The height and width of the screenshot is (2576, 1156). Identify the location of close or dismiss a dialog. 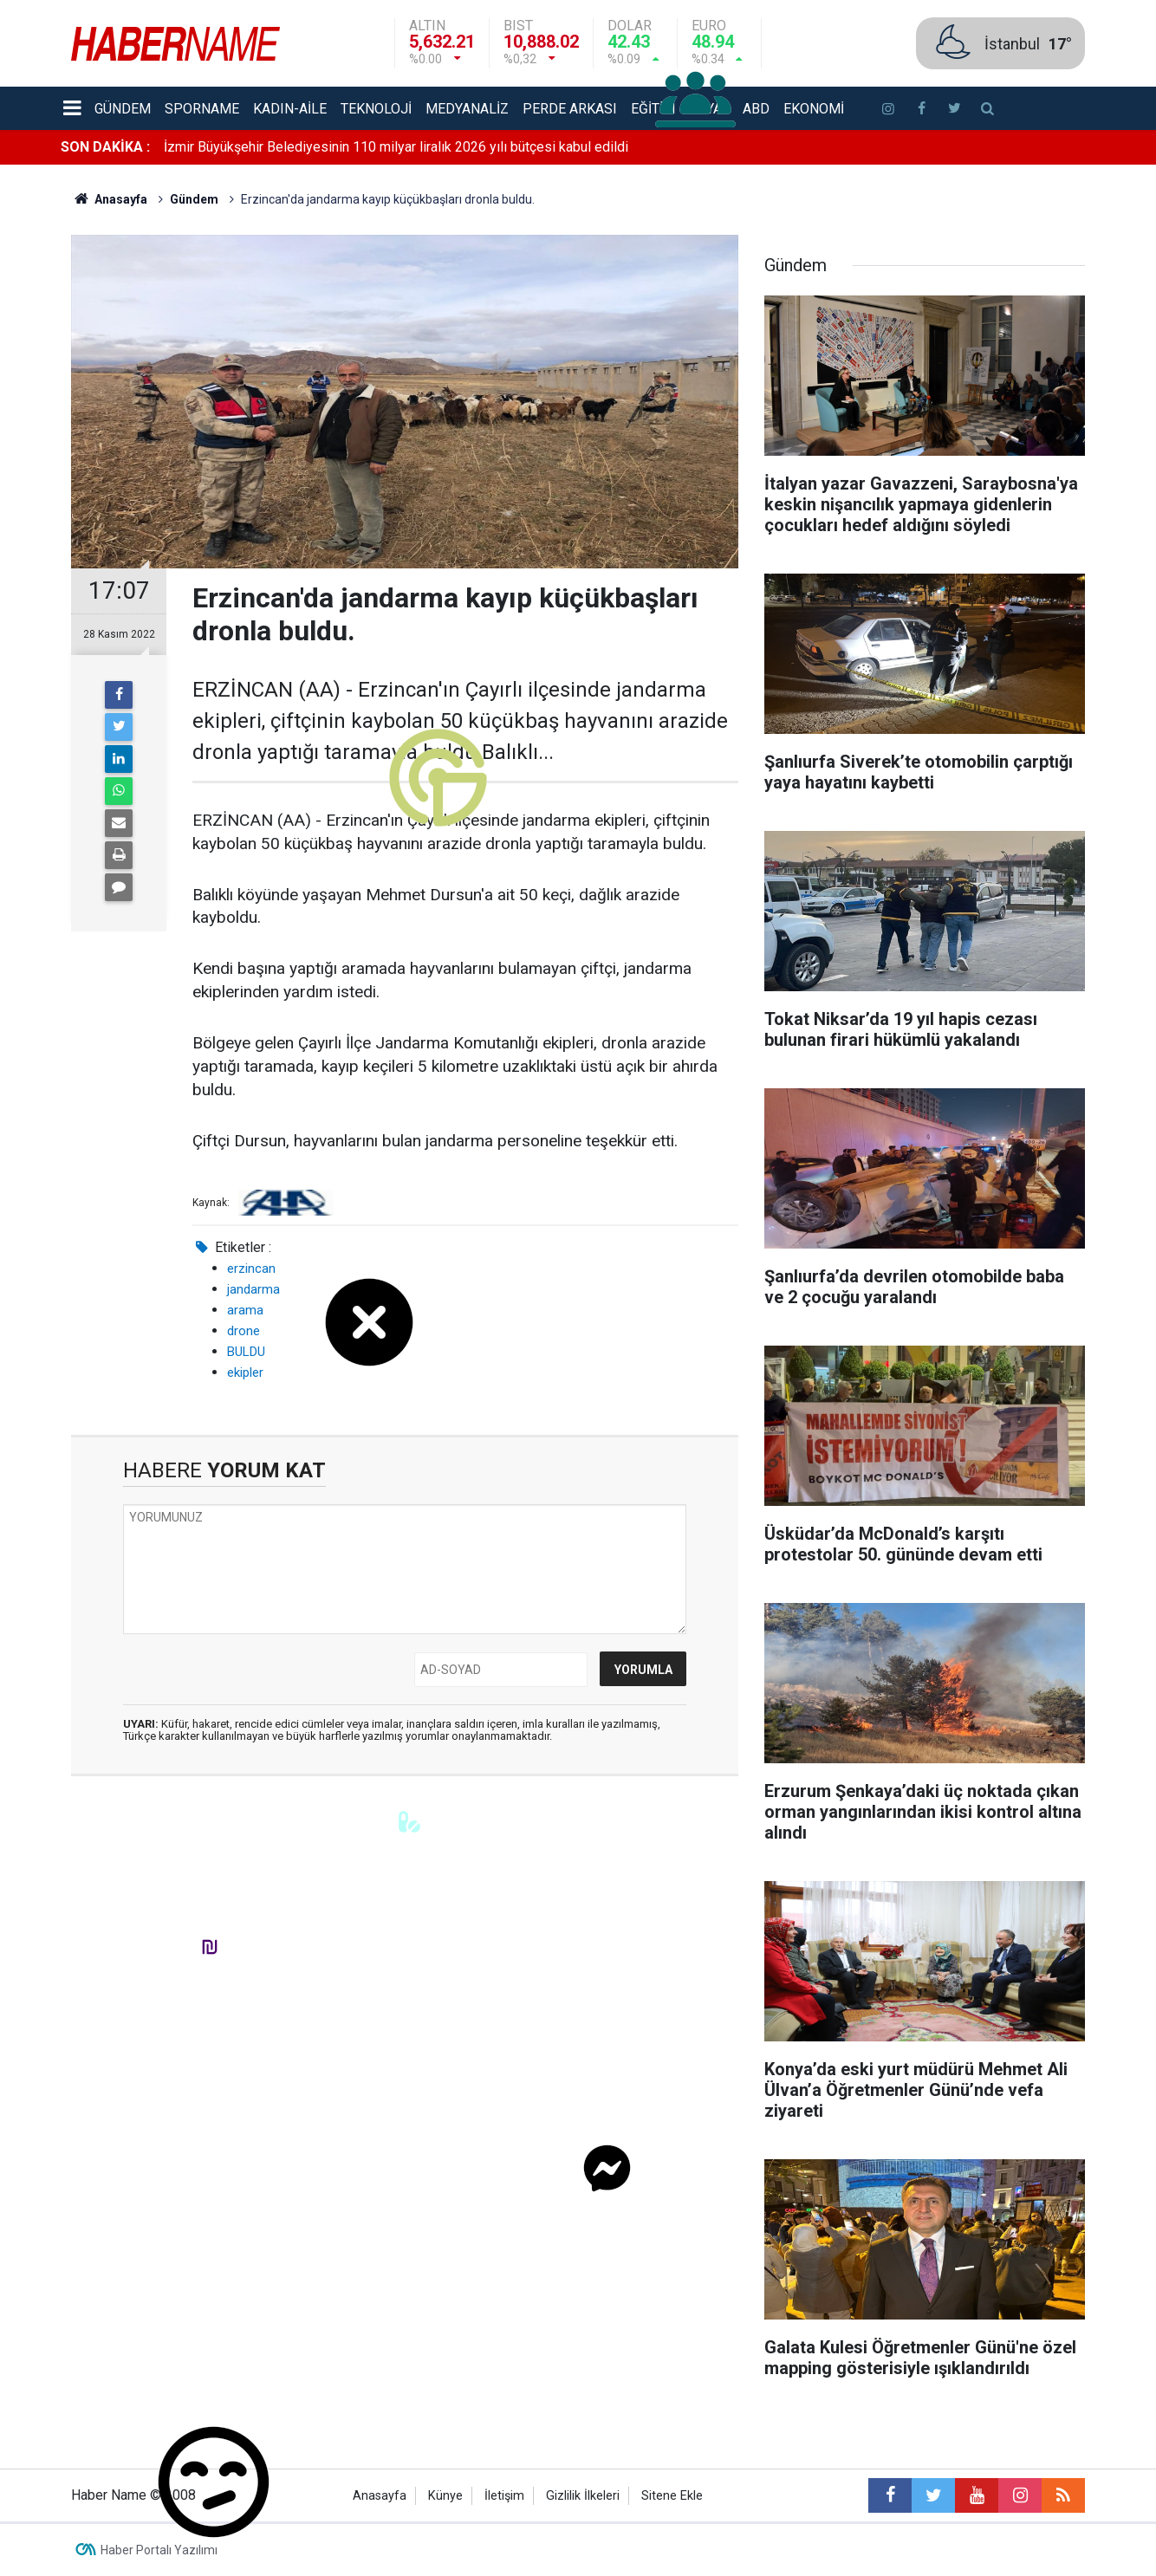
(369, 1322).